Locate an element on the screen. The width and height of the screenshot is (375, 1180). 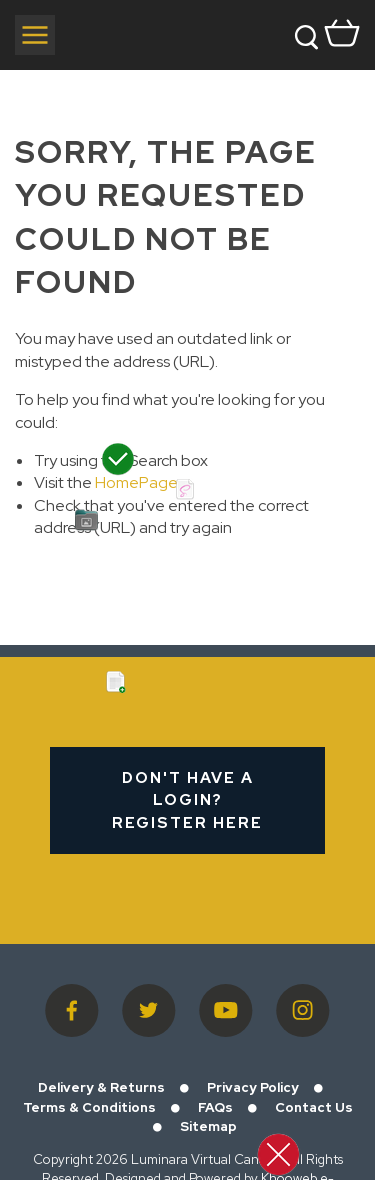
dropbox file is synced and up to date is located at coordinates (118, 459).